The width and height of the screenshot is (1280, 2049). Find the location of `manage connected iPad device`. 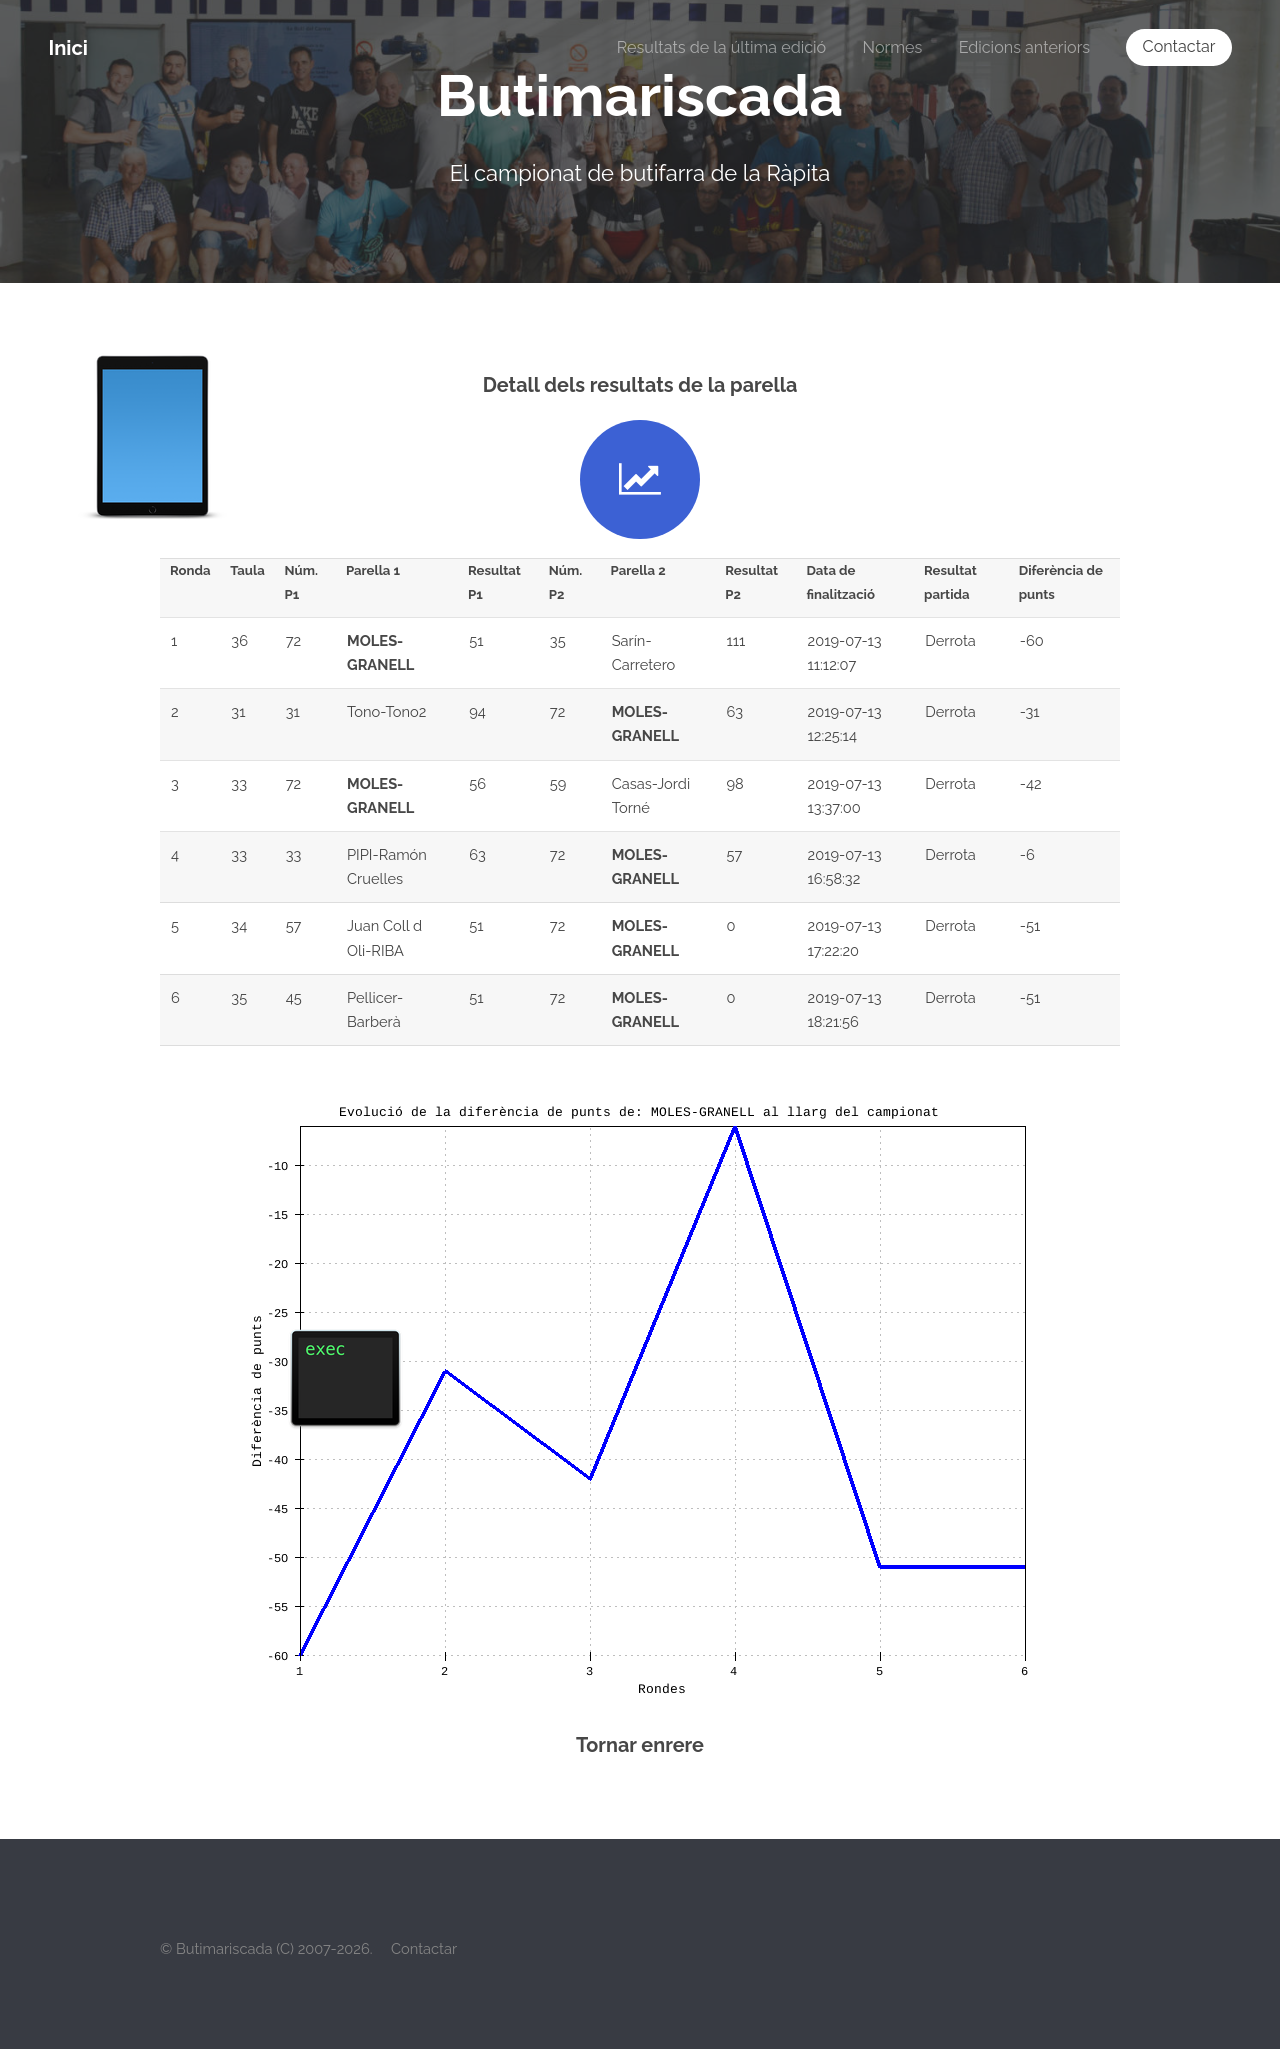

manage connected iPad device is located at coordinates (152, 437).